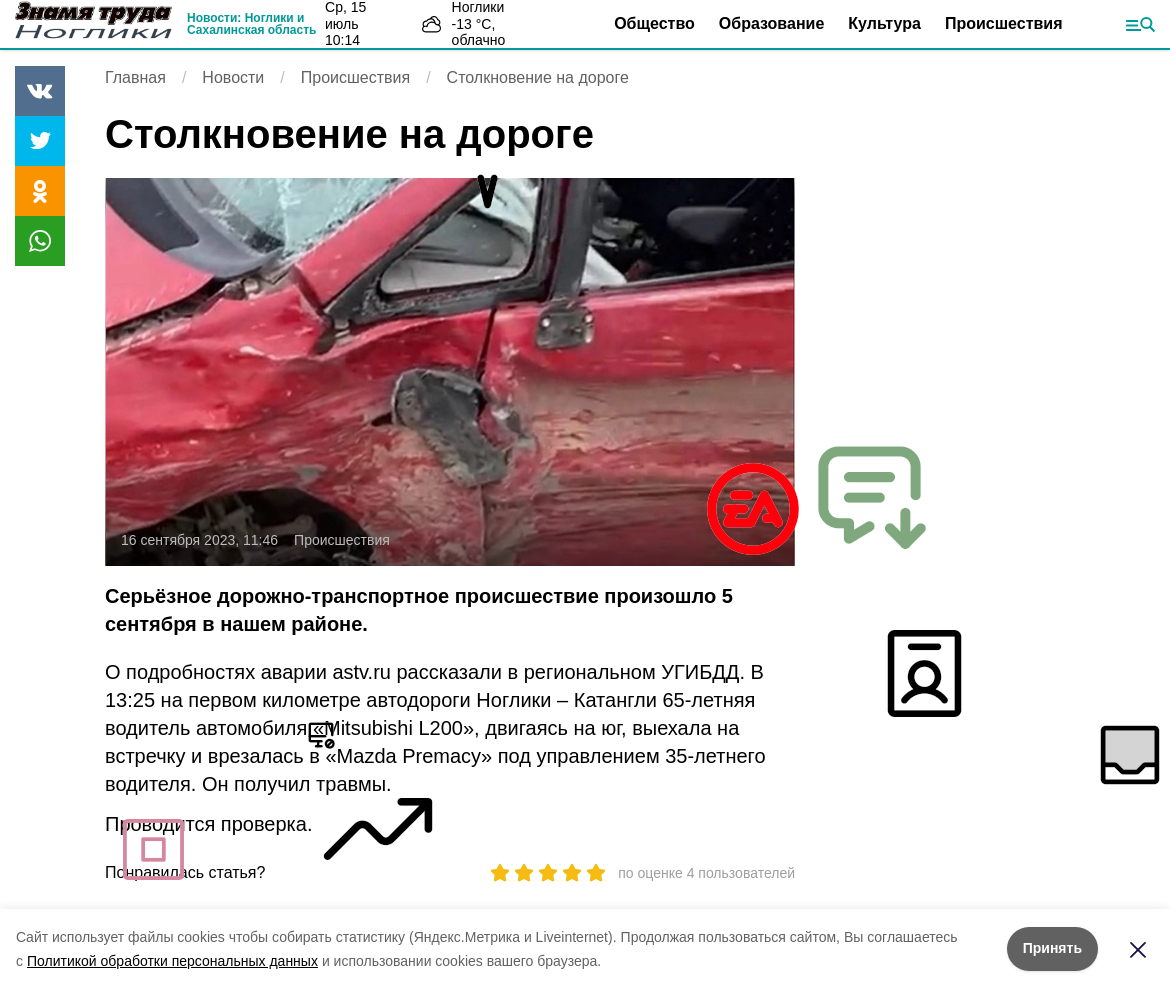 The image size is (1170, 989). Describe the element at coordinates (378, 829) in the screenshot. I see `view trending or popular content` at that location.